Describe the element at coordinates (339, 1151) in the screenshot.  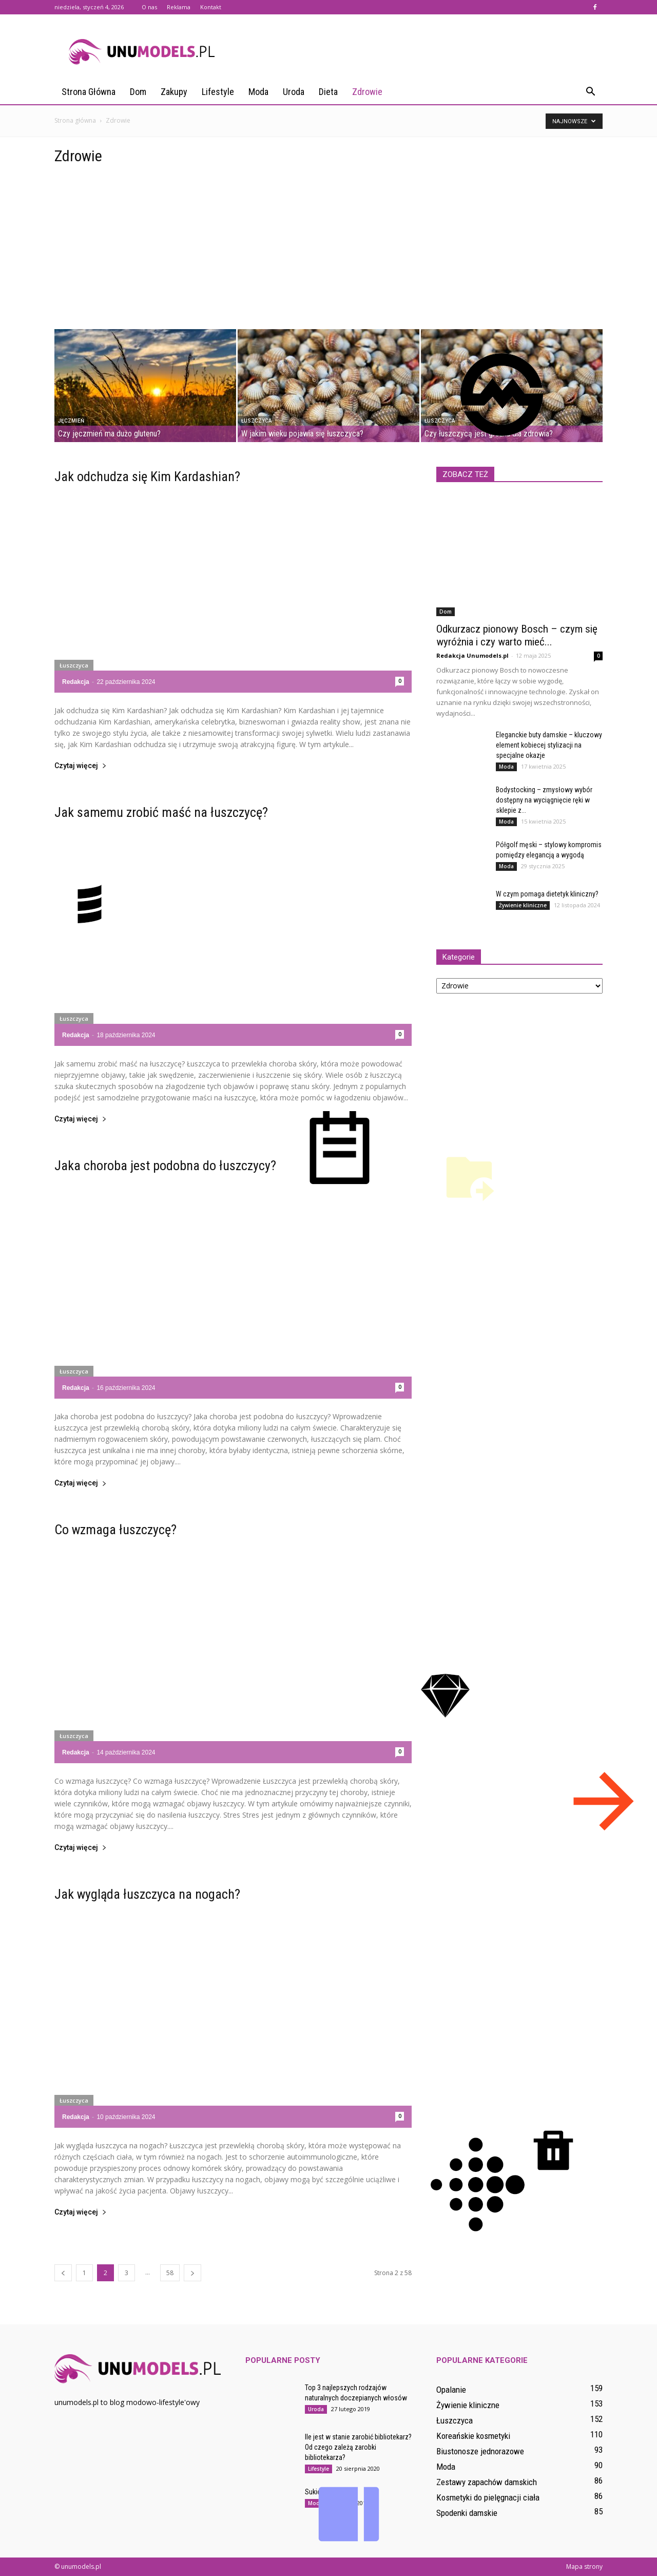
I see `view your to-do list` at that location.